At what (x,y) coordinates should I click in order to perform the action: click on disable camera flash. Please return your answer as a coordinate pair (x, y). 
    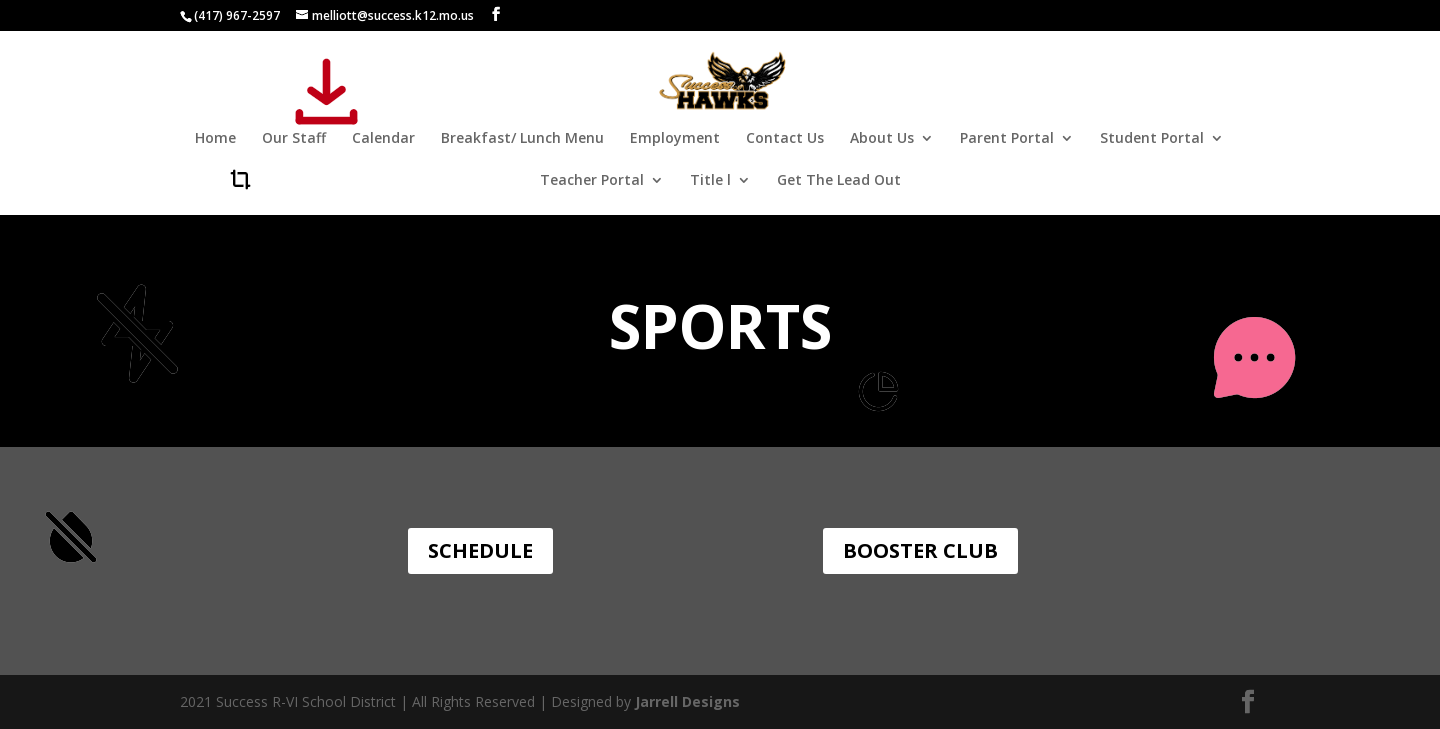
    Looking at the image, I should click on (137, 333).